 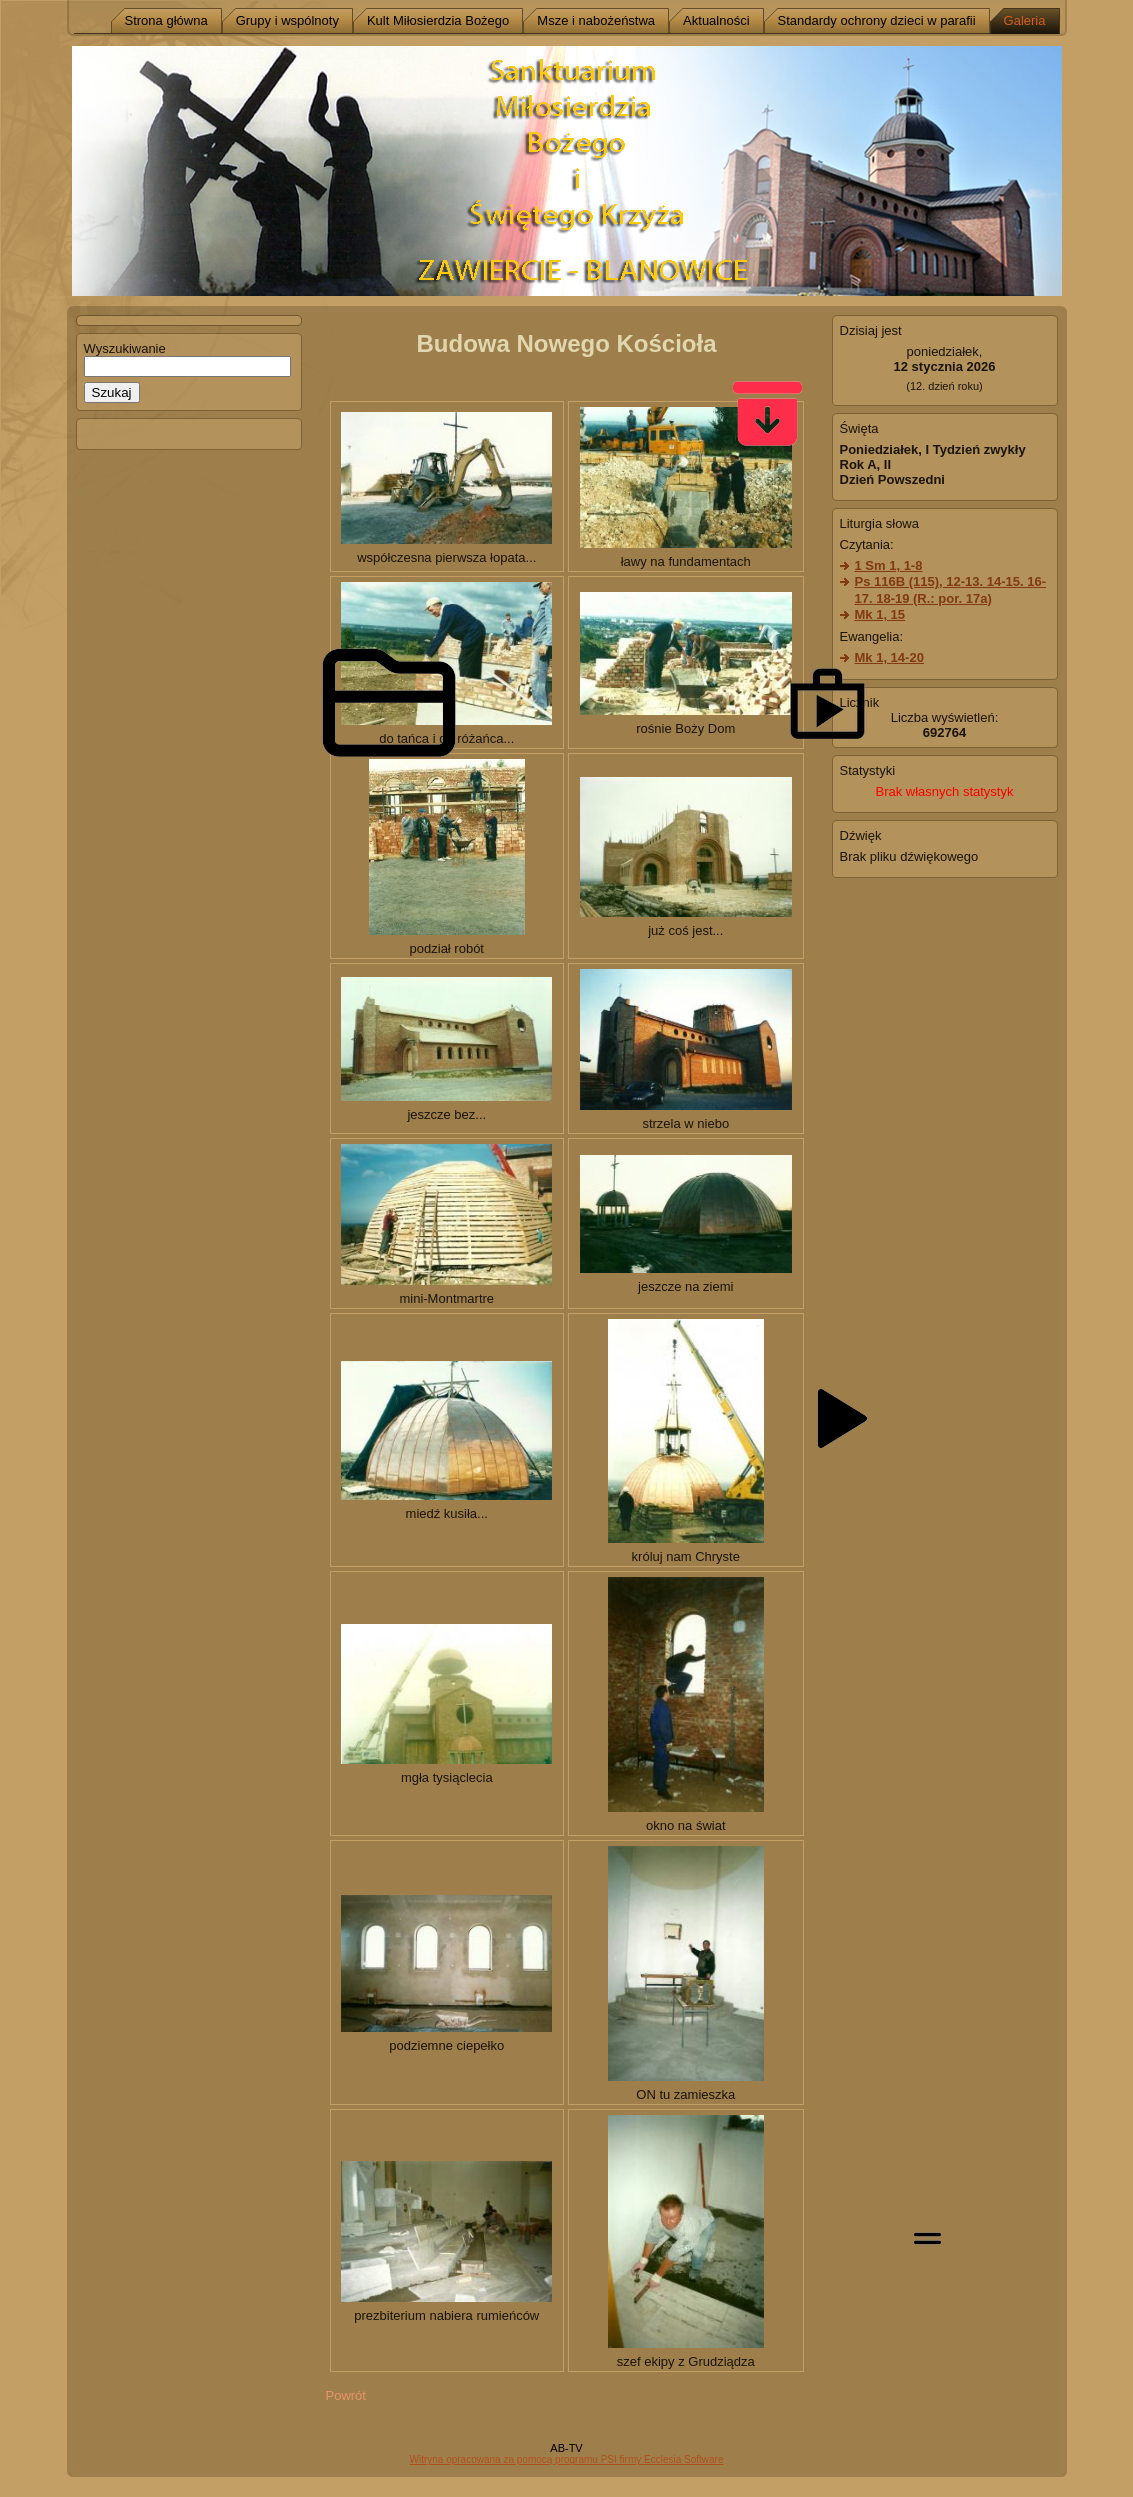 I want to click on archive selected item, so click(x=767, y=413).